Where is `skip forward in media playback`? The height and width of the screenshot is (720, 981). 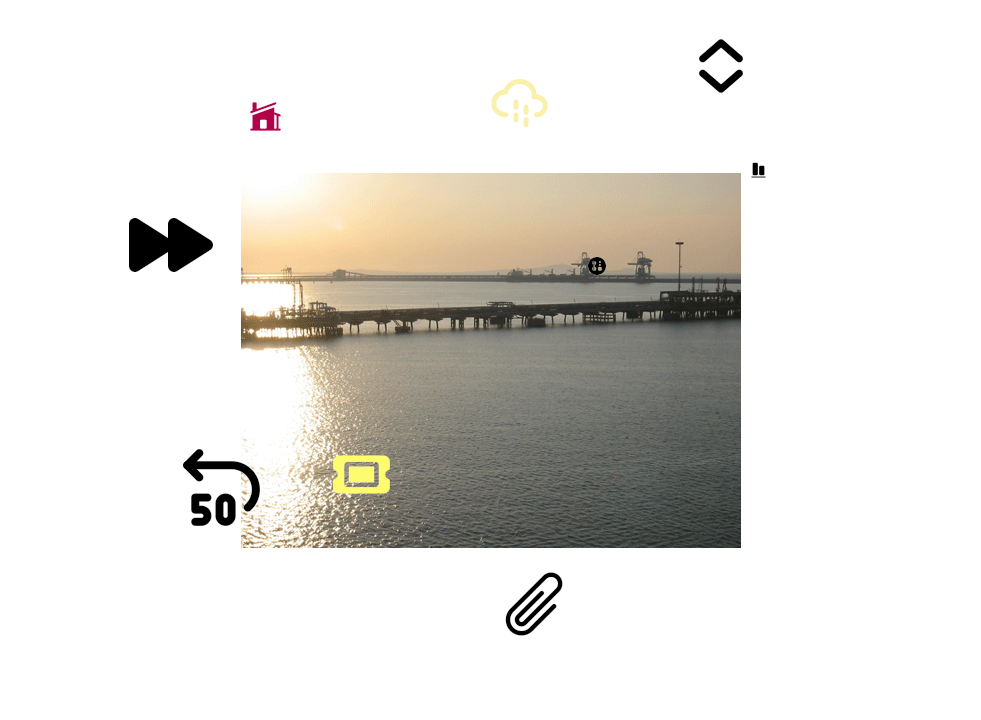
skip forward in media playback is located at coordinates (165, 245).